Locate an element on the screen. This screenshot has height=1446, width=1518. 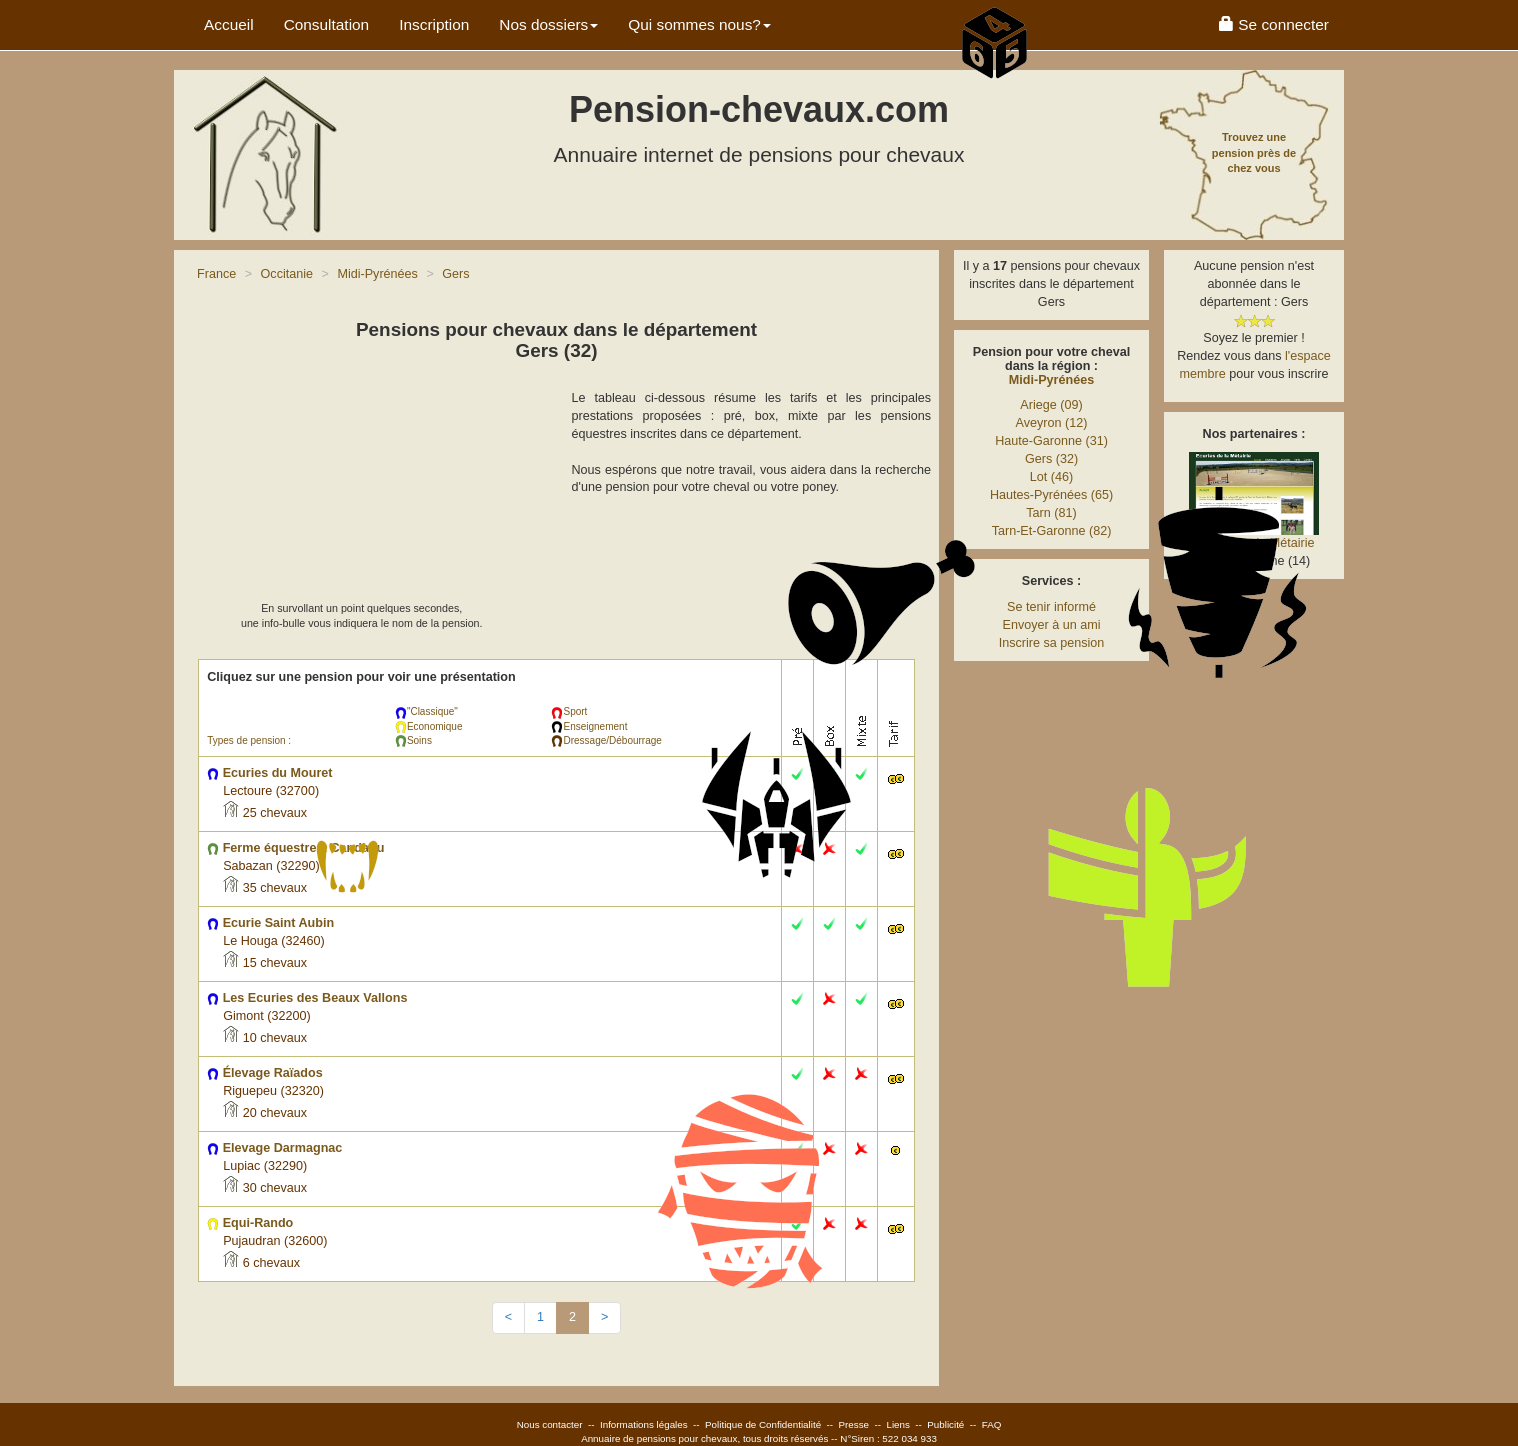
access food or restaurant options in a game is located at coordinates (1219, 582).